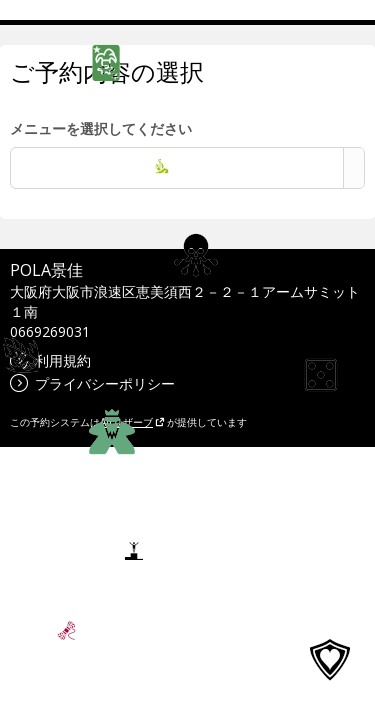 The width and height of the screenshot is (375, 720). Describe the element at coordinates (196, 255) in the screenshot. I see `indicates a toxic or hazardous game element` at that location.